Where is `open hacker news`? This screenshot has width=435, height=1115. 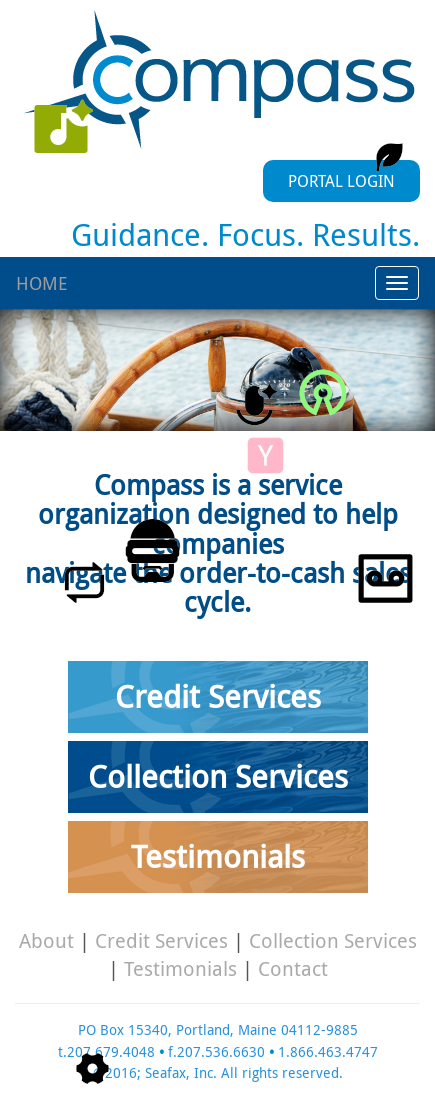
open hacker news is located at coordinates (265, 455).